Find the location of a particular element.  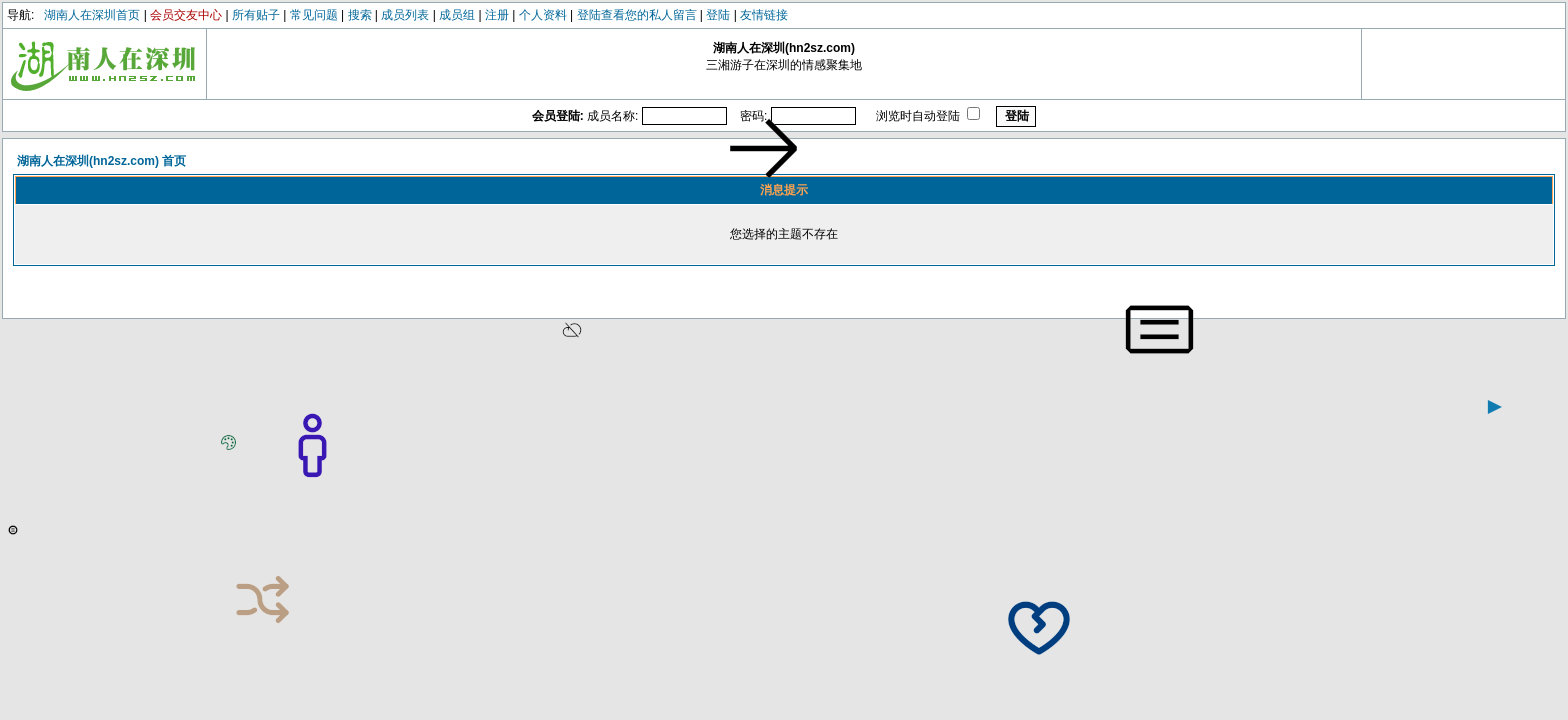

indicates an unverified conditional breakpoint in debug mode is located at coordinates (13, 530).